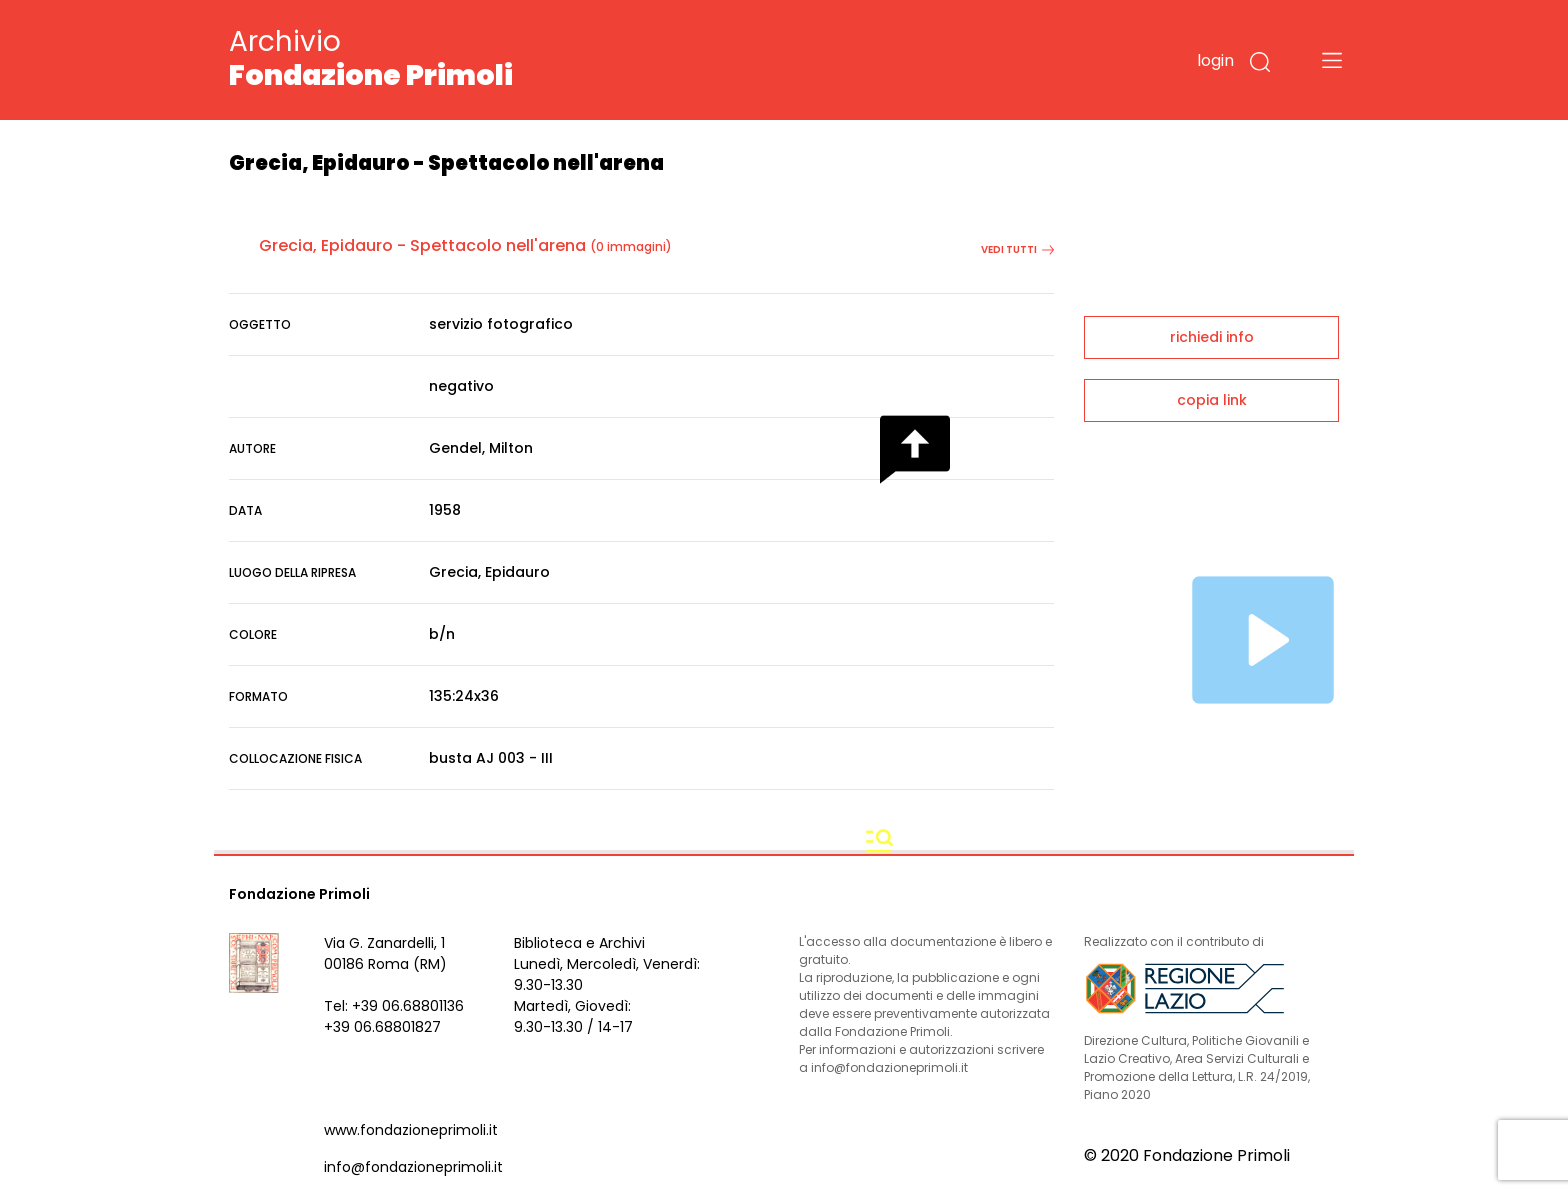  I want to click on upload a file to the conversation, so click(915, 447).